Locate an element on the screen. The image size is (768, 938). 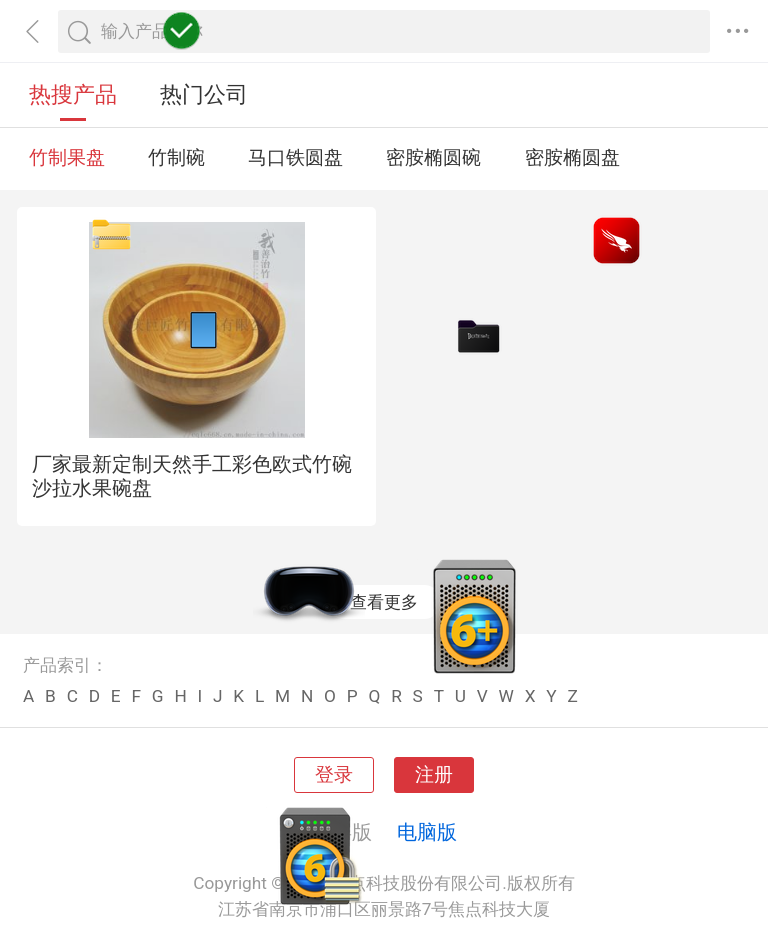
indicates file sync completed successfully is located at coordinates (181, 30).